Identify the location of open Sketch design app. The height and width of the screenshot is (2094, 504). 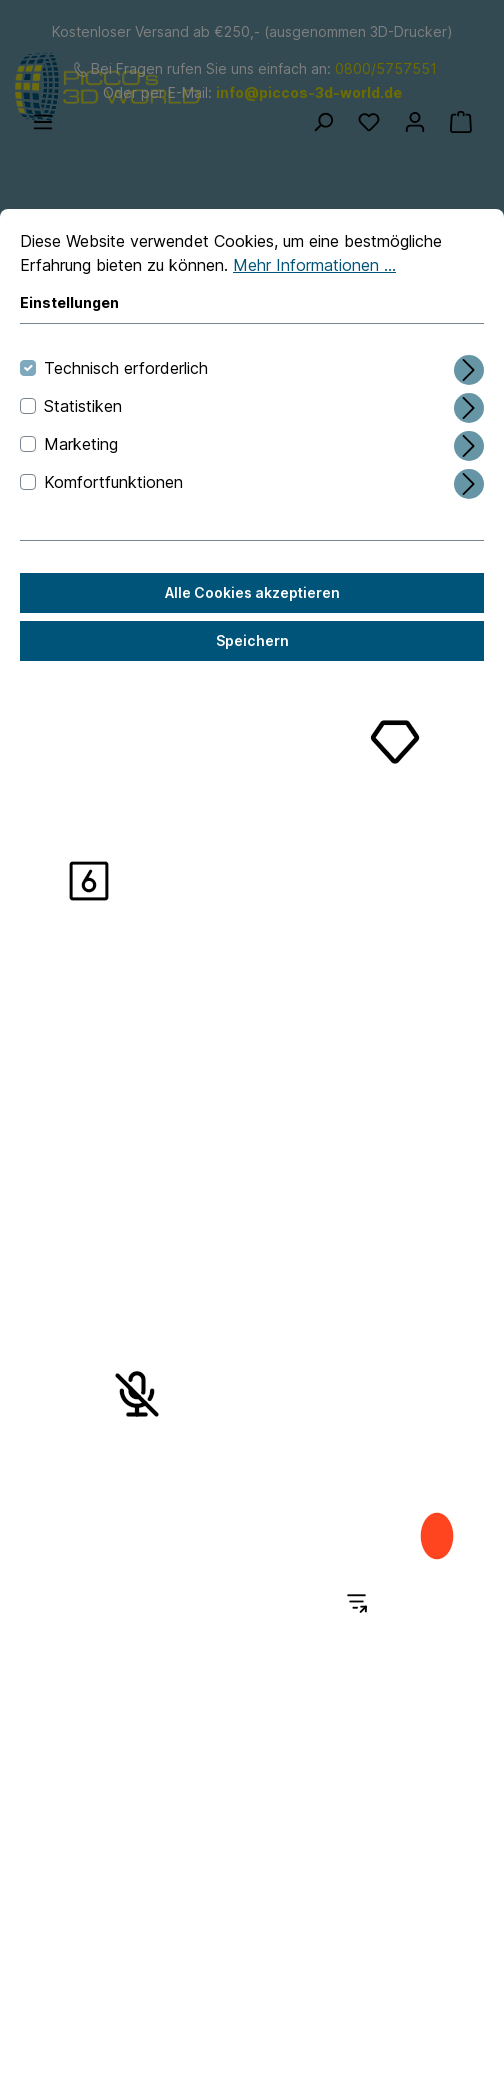
(395, 742).